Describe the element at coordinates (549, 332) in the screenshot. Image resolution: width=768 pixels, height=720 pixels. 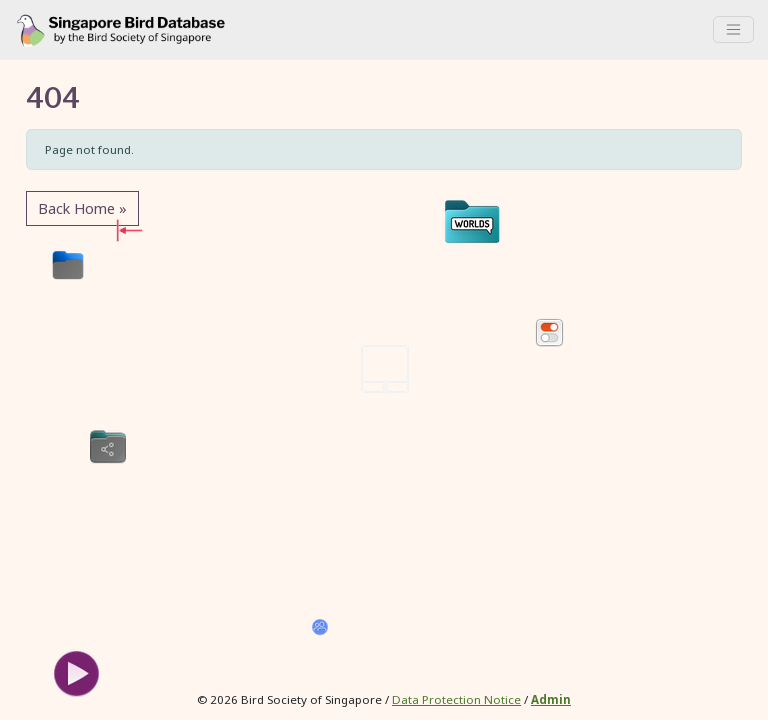
I see `open system tweaks or settings customization` at that location.